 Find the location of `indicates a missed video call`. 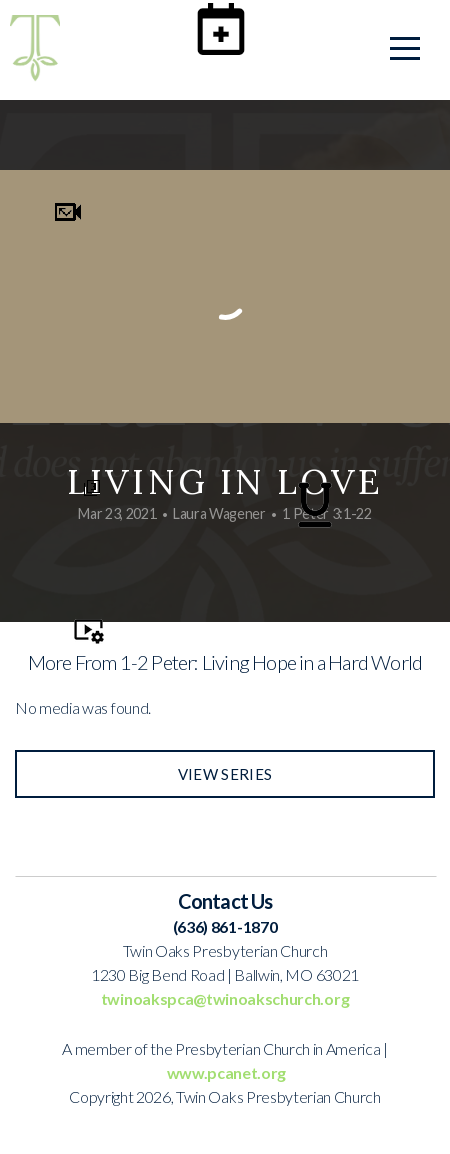

indicates a missed video call is located at coordinates (68, 212).